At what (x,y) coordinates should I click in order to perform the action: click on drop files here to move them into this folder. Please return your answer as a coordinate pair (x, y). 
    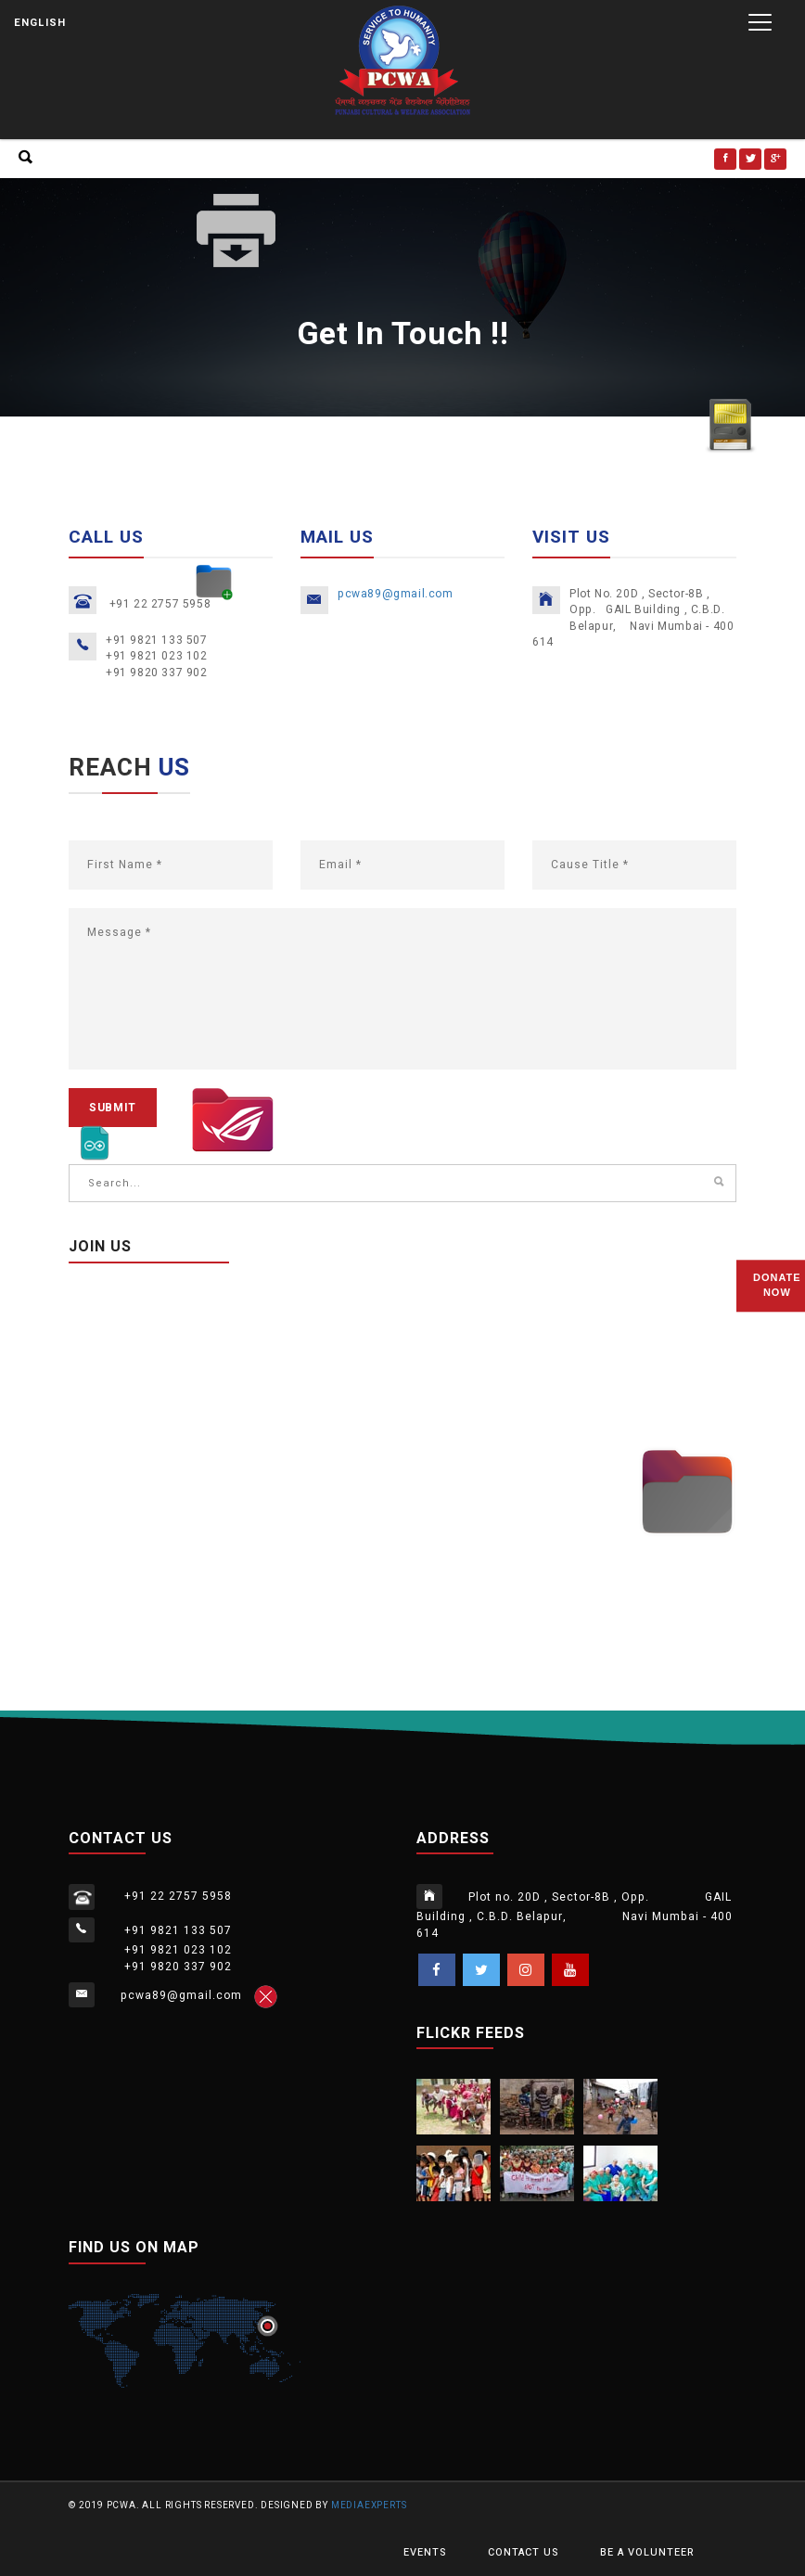
    Looking at the image, I should click on (687, 1492).